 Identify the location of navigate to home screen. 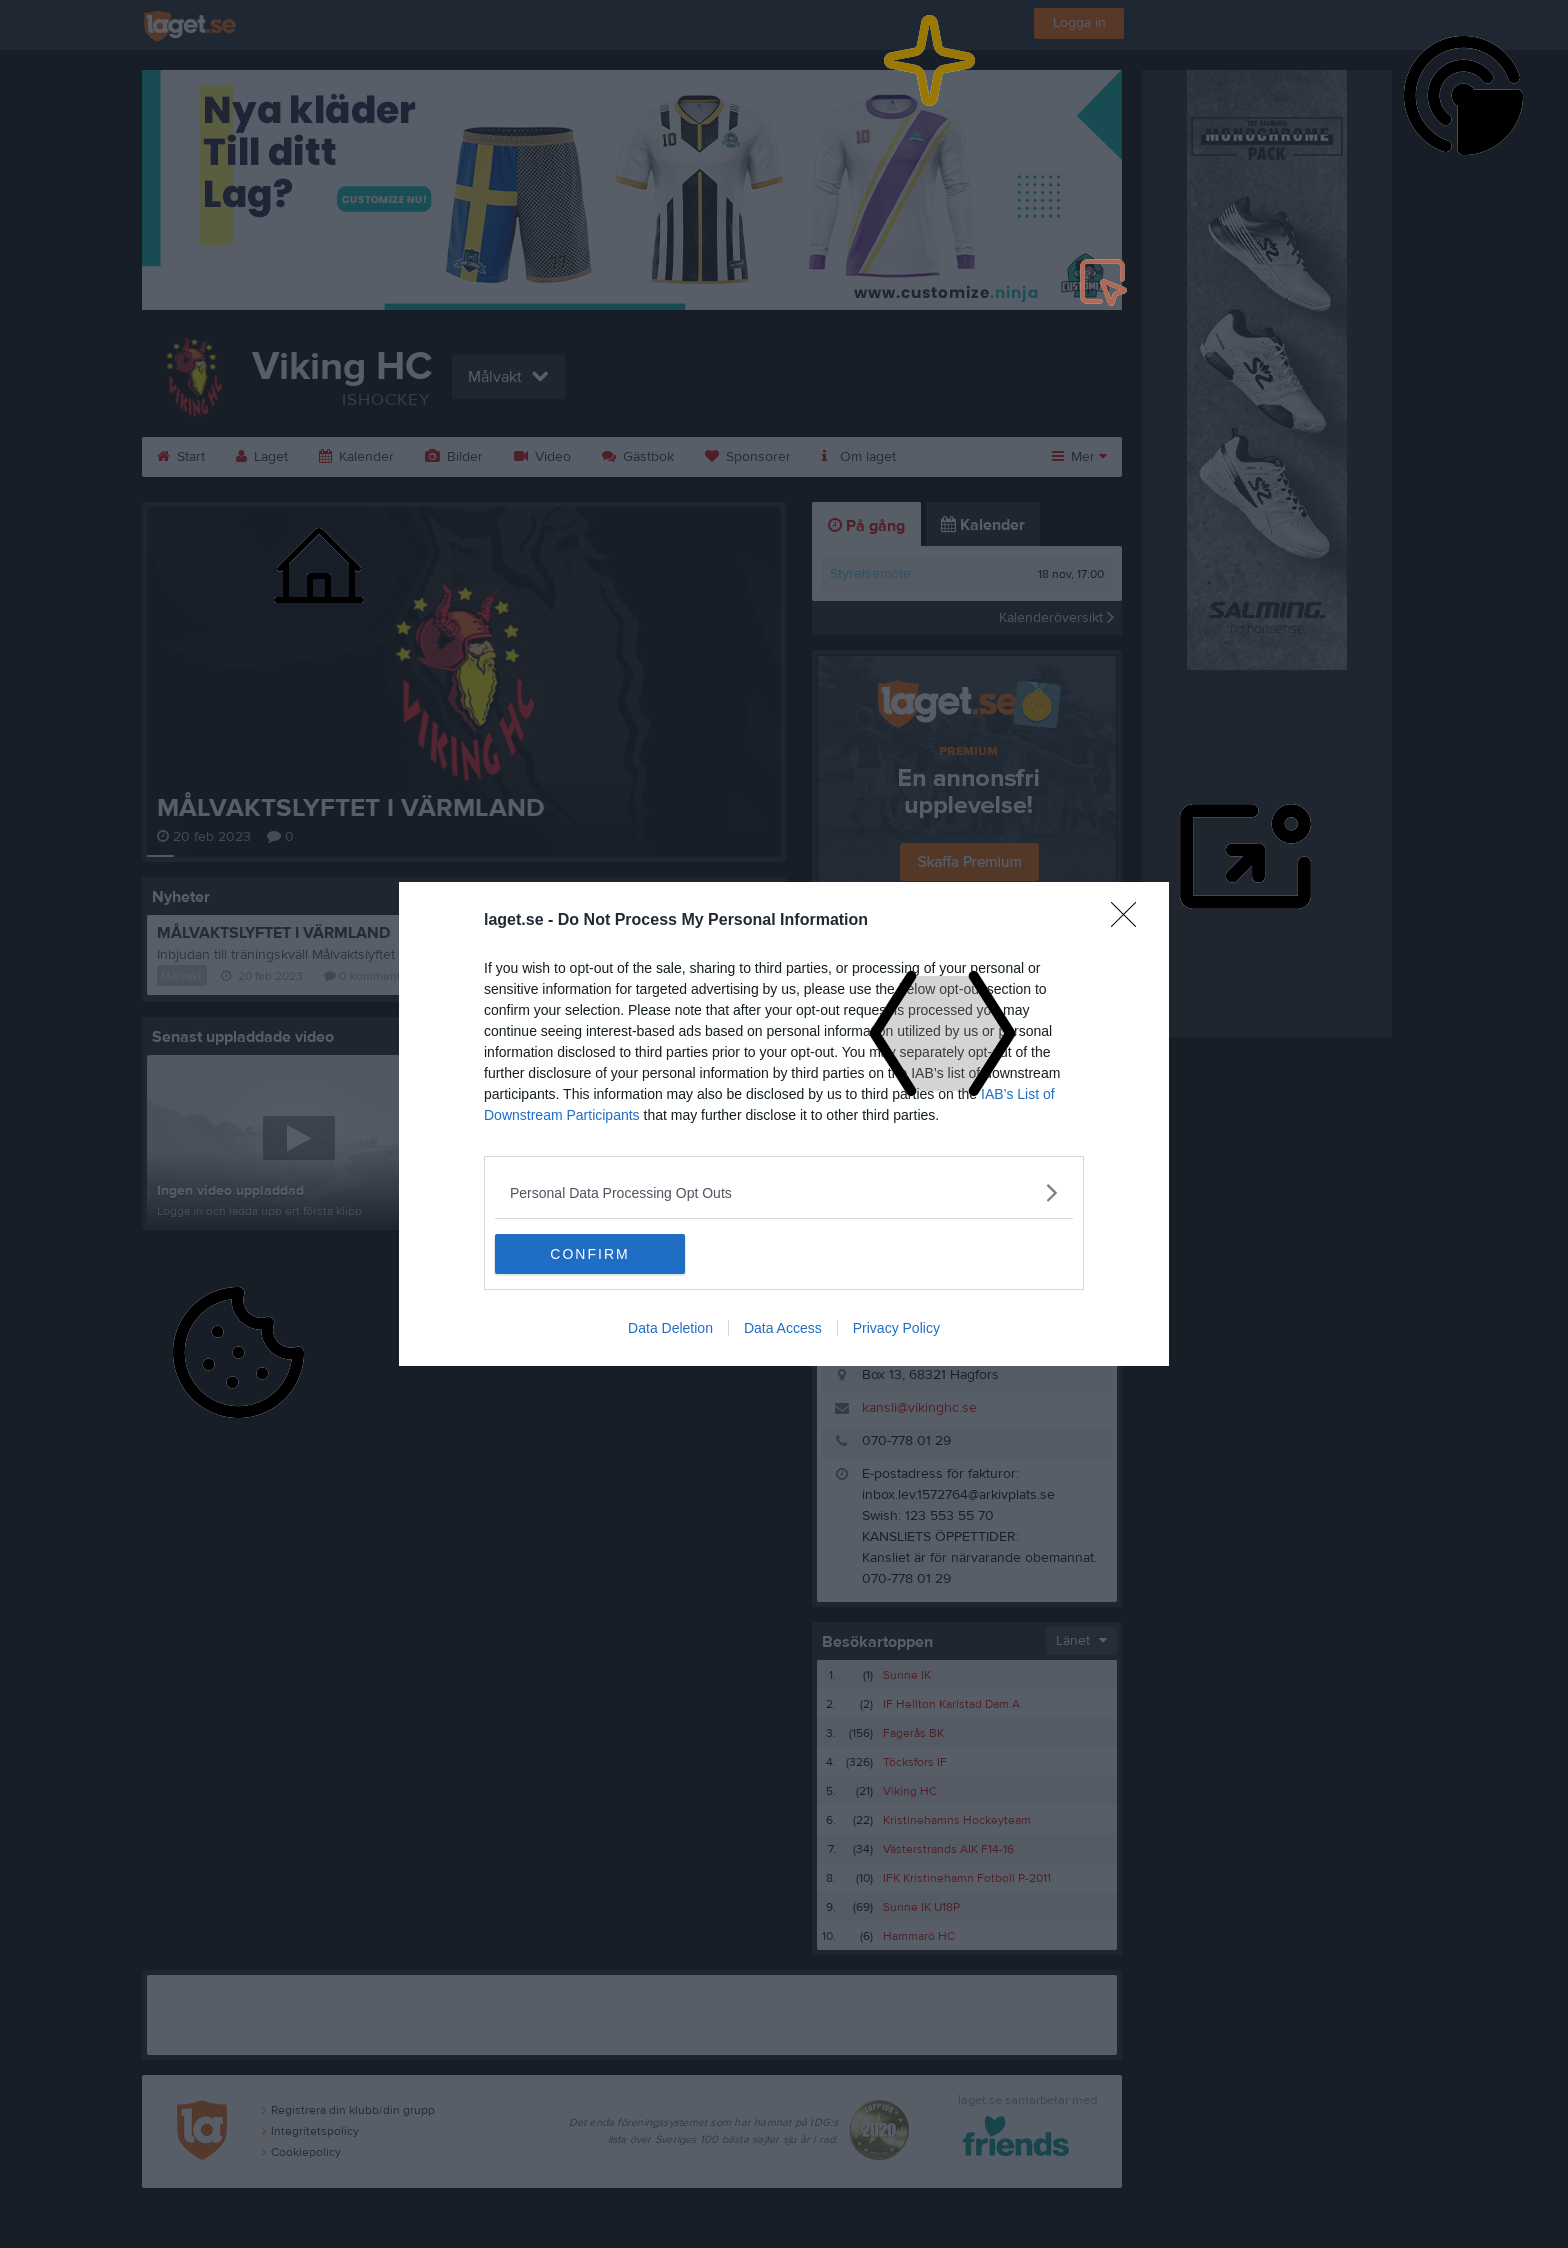
(319, 567).